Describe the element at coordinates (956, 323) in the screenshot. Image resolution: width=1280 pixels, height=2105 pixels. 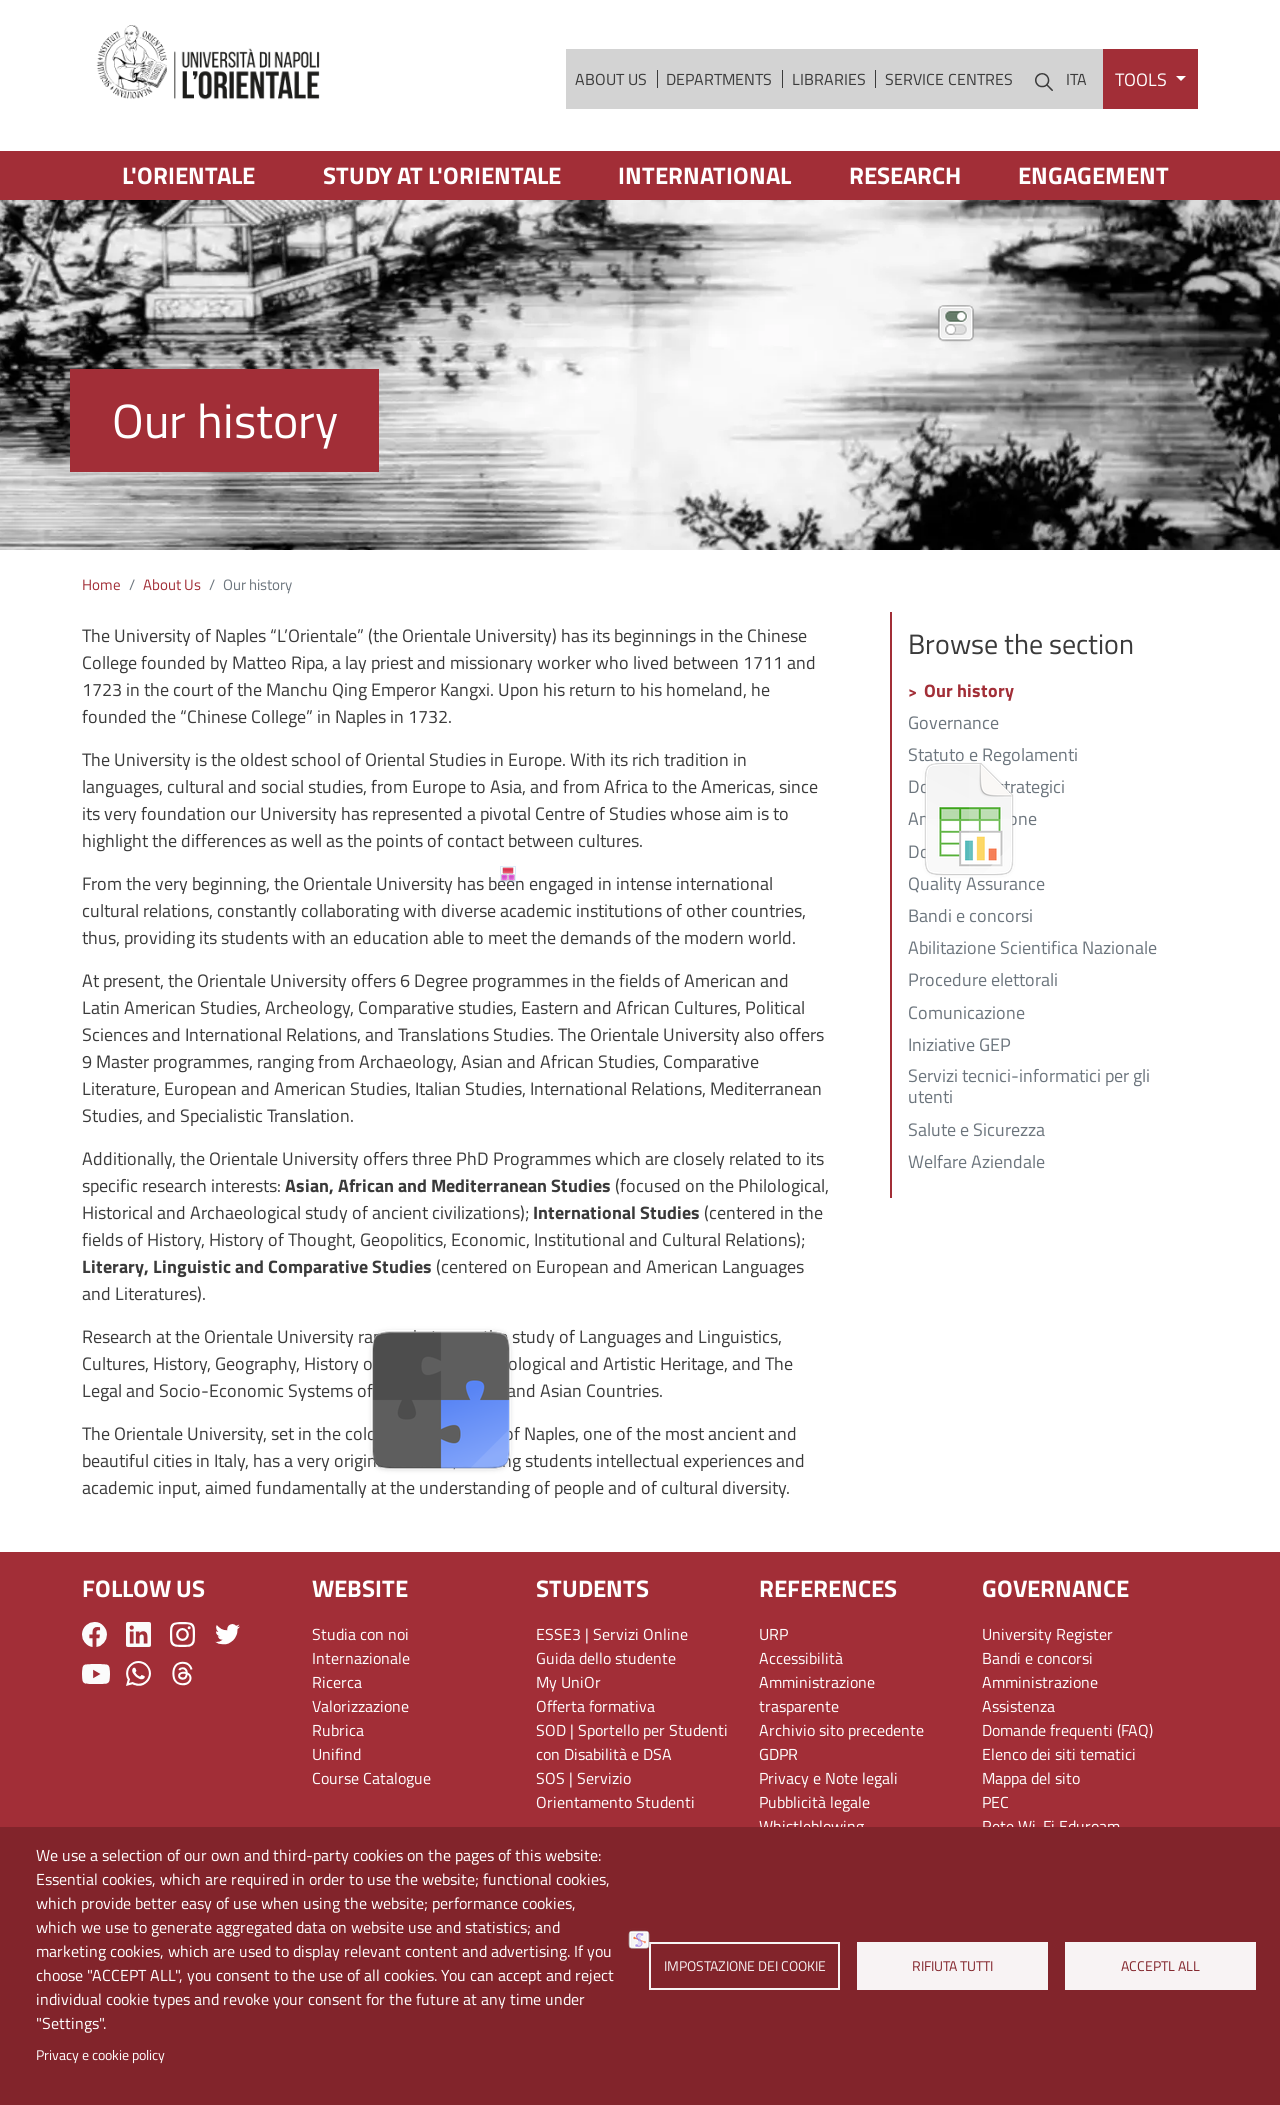
I see `open desktop preferences or settings` at that location.